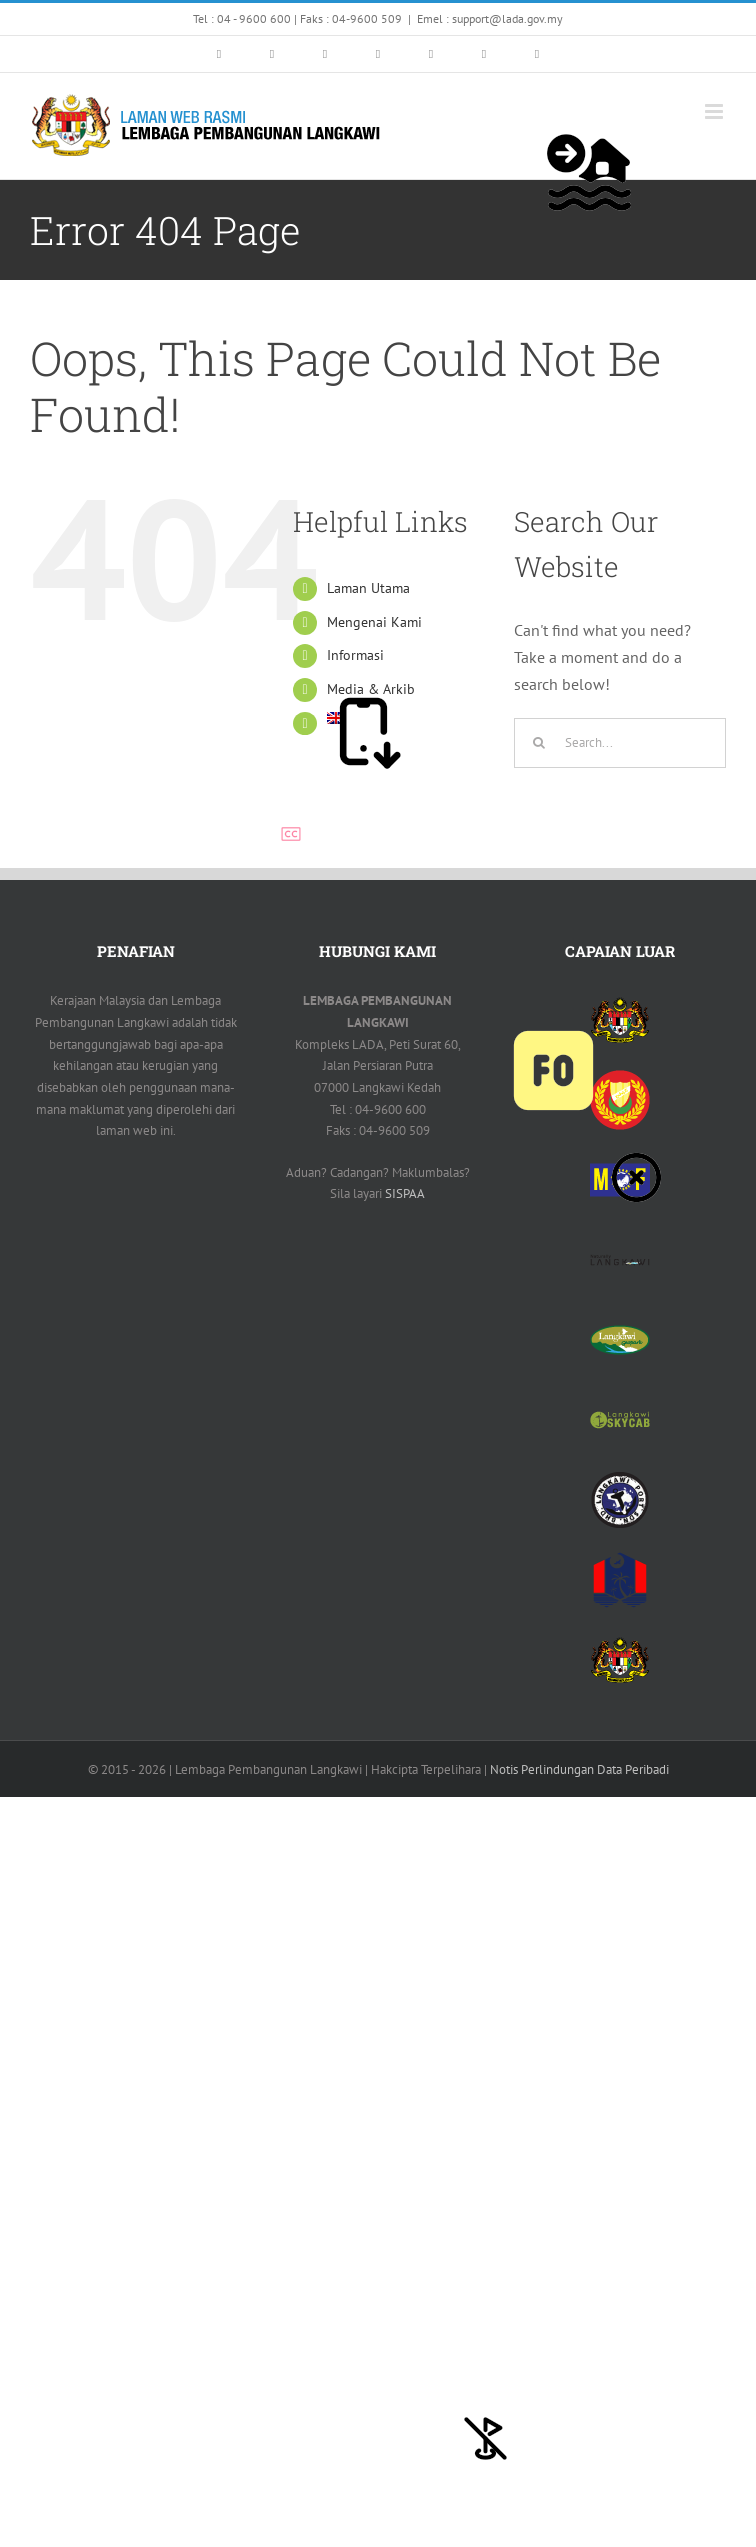 Image resolution: width=756 pixels, height=2547 pixels. I want to click on close or dismiss a dialog, so click(636, 1177).